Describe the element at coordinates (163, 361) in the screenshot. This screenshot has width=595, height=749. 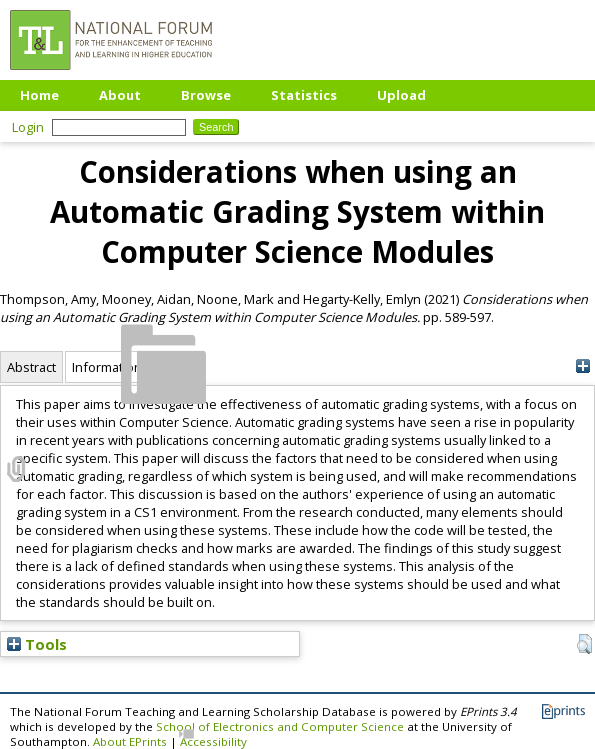
I see `open file browser or documents folder` at that location.